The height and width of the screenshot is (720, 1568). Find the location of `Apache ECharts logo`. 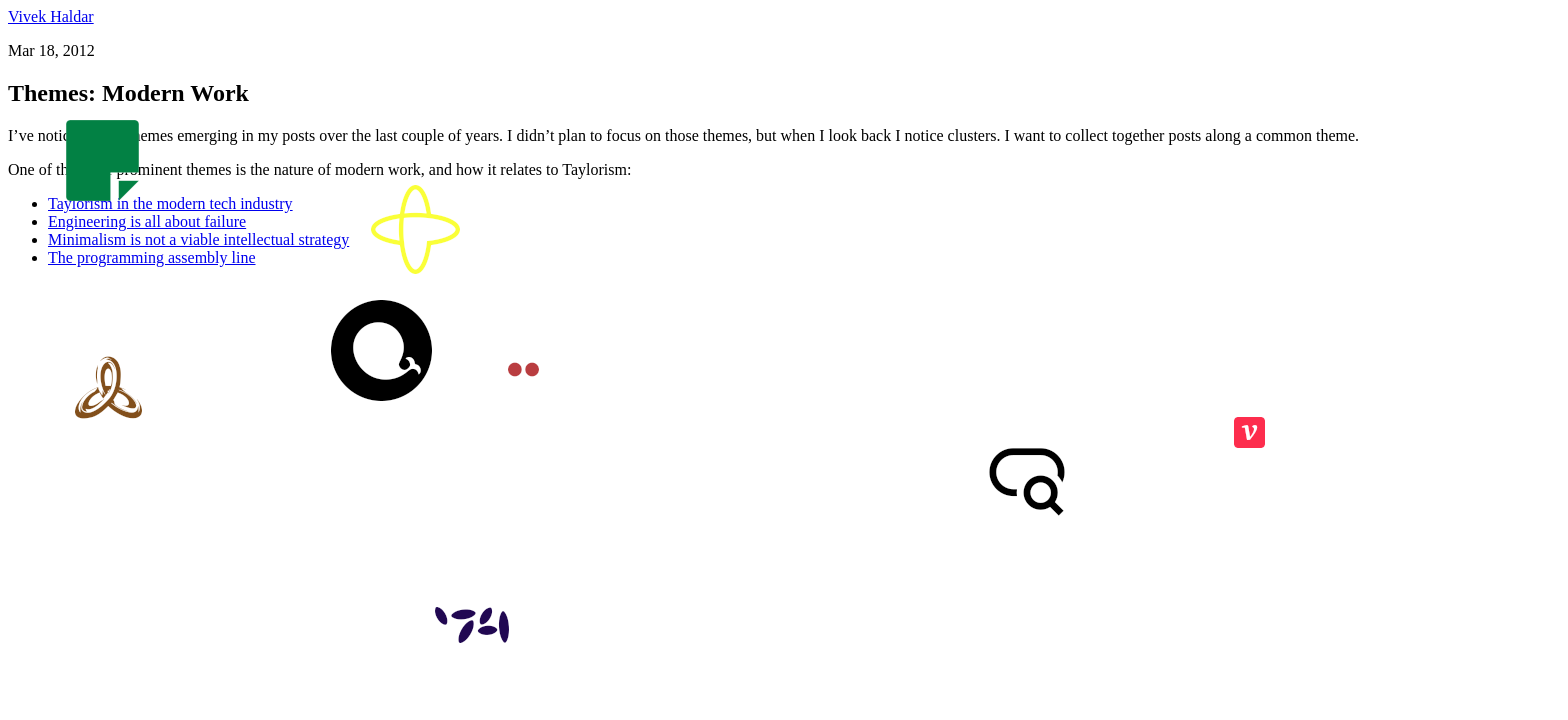

Apache ECharts logo is located at coordinates (381, 350).